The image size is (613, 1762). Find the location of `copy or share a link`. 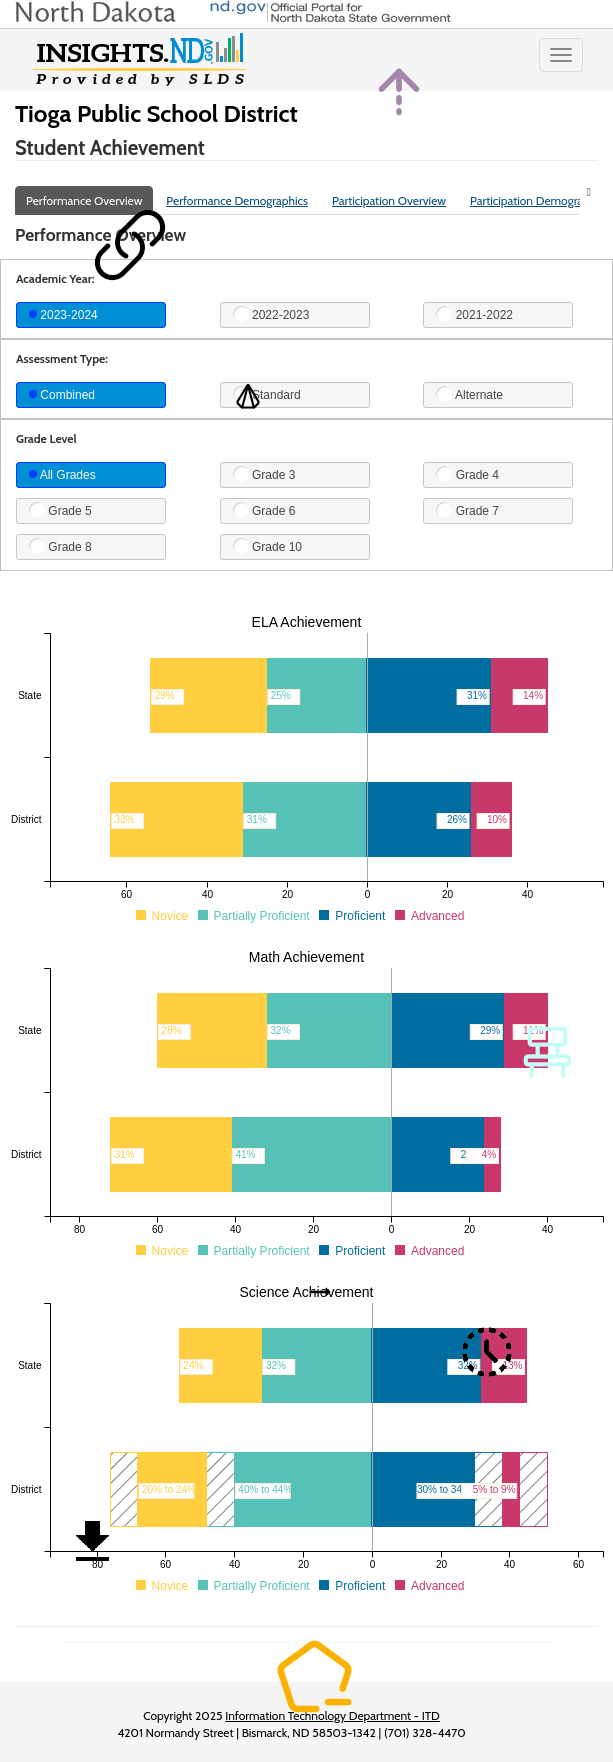

copy or share a link is located at coordinates (130, 245).